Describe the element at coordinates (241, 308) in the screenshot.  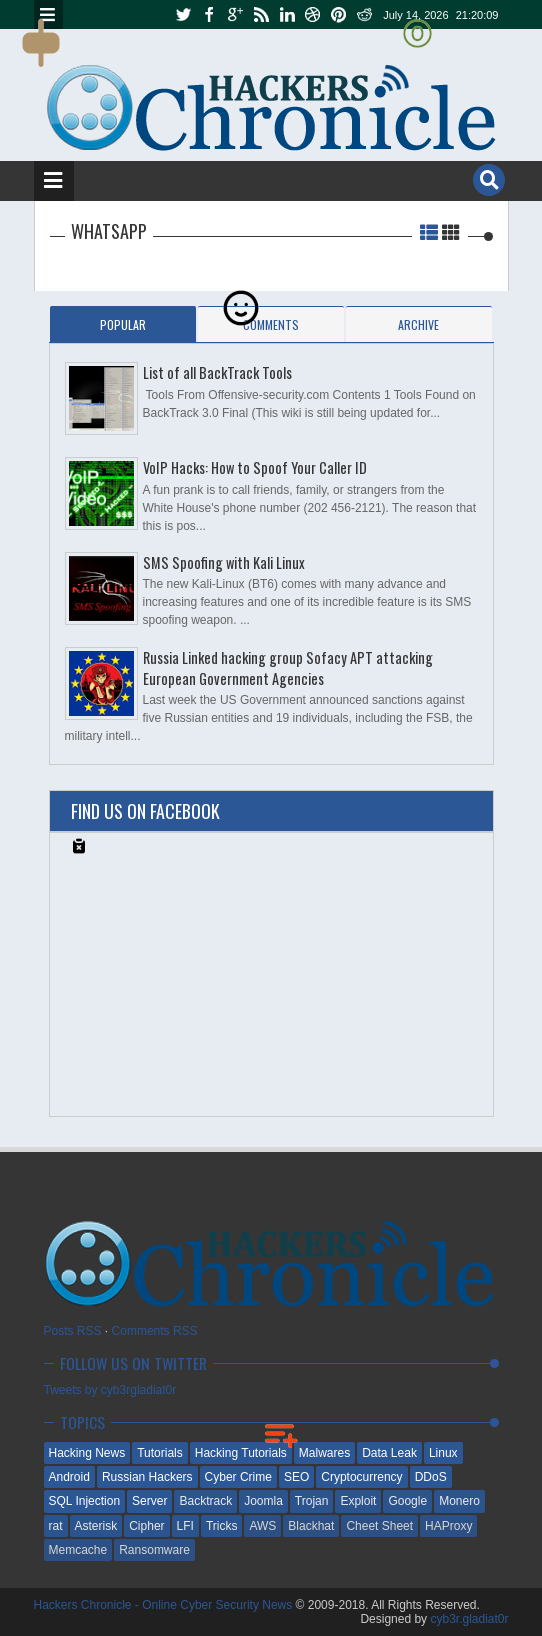
I see `add a reaction or emoji` at that location.